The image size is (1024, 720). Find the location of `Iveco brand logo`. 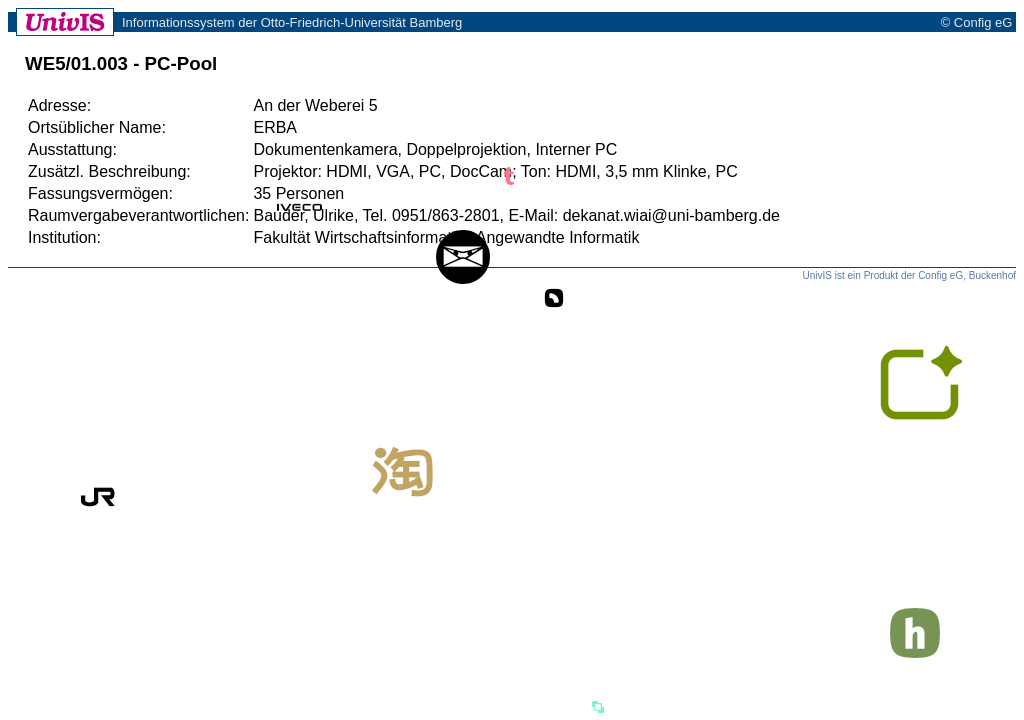

Iveco brand logo is located at coordinates (299, 207).